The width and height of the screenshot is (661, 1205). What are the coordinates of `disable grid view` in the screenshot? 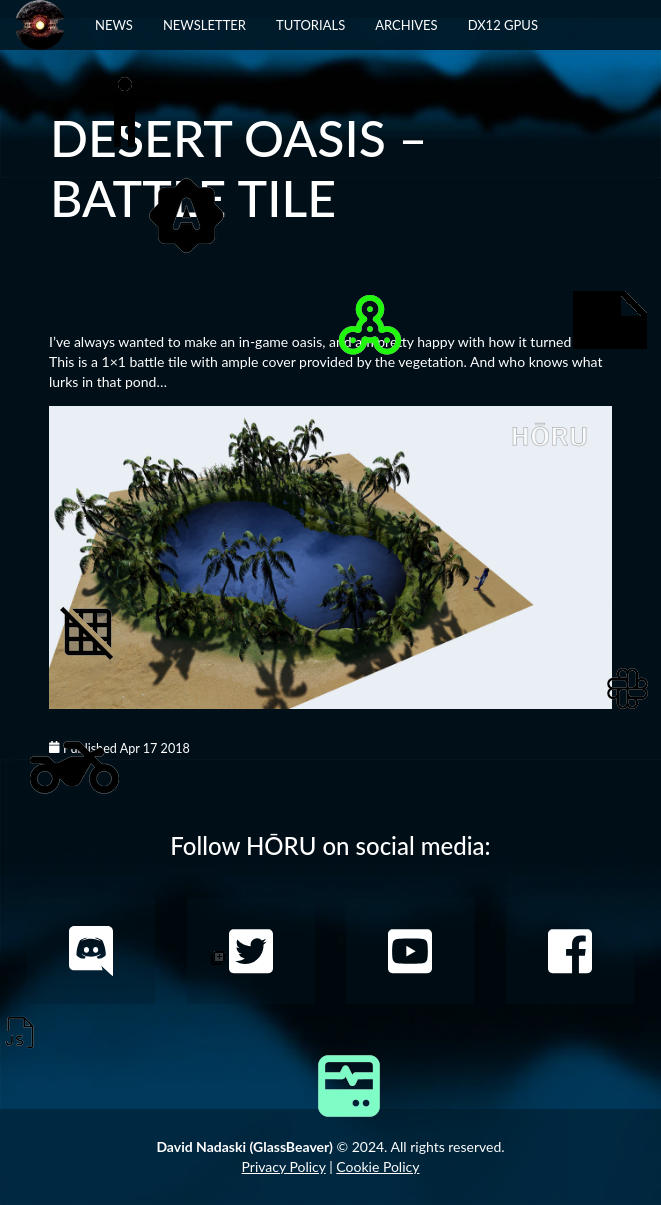 It's located at (88, 632).